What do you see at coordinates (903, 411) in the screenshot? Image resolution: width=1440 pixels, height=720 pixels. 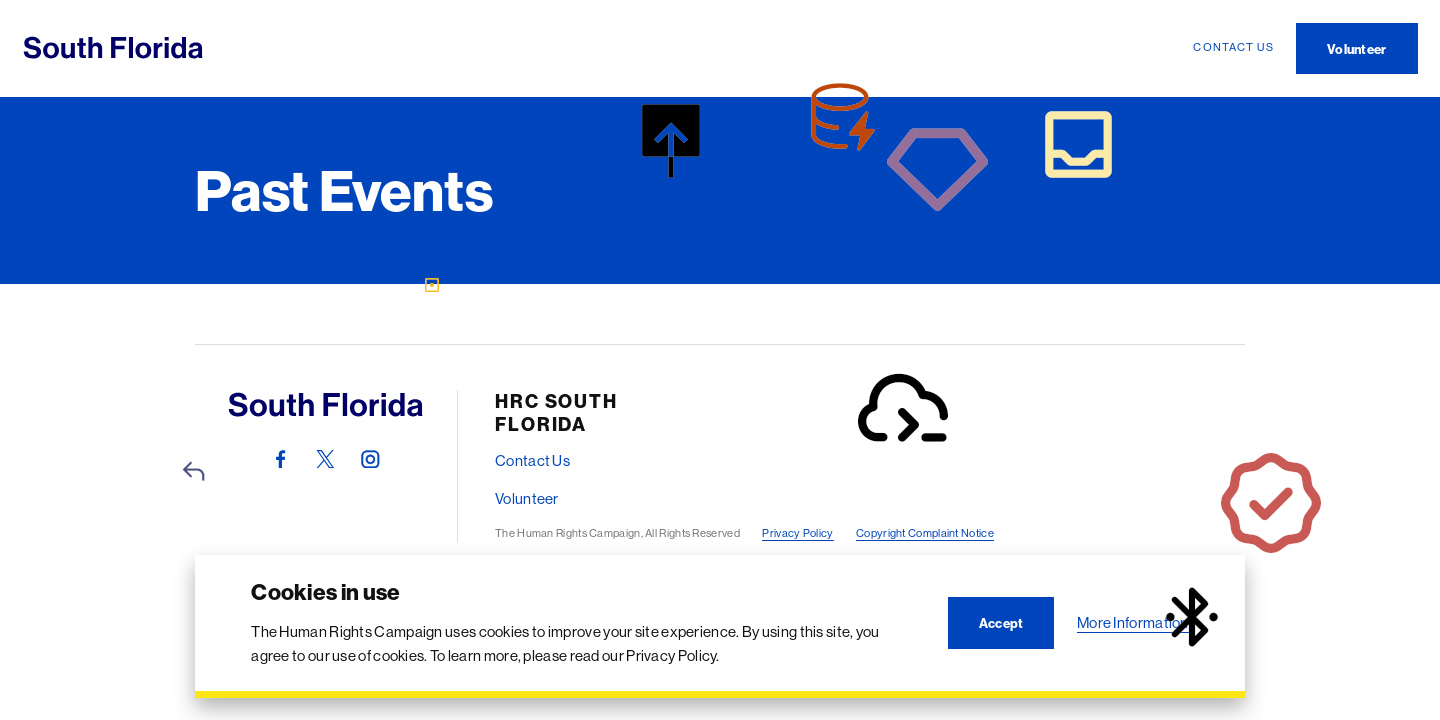 I see `access cloud-based AI agent or assistant` at bounding box center [903, 411].